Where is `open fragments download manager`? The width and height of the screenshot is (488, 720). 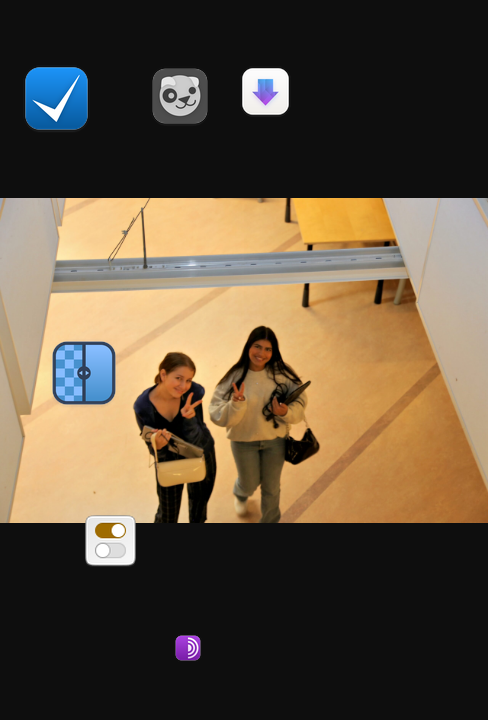
open fragments download manager is located at coordinates (265, 91).